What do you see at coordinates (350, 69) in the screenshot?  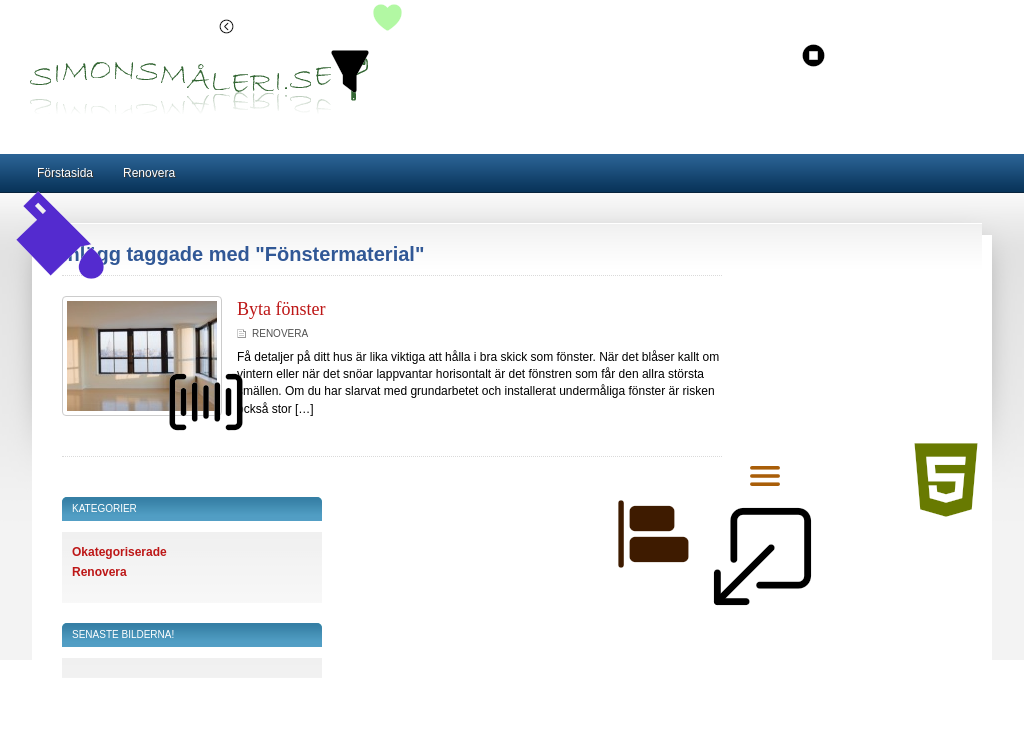 I see `filter results or content` at bounding box center [350, 69].